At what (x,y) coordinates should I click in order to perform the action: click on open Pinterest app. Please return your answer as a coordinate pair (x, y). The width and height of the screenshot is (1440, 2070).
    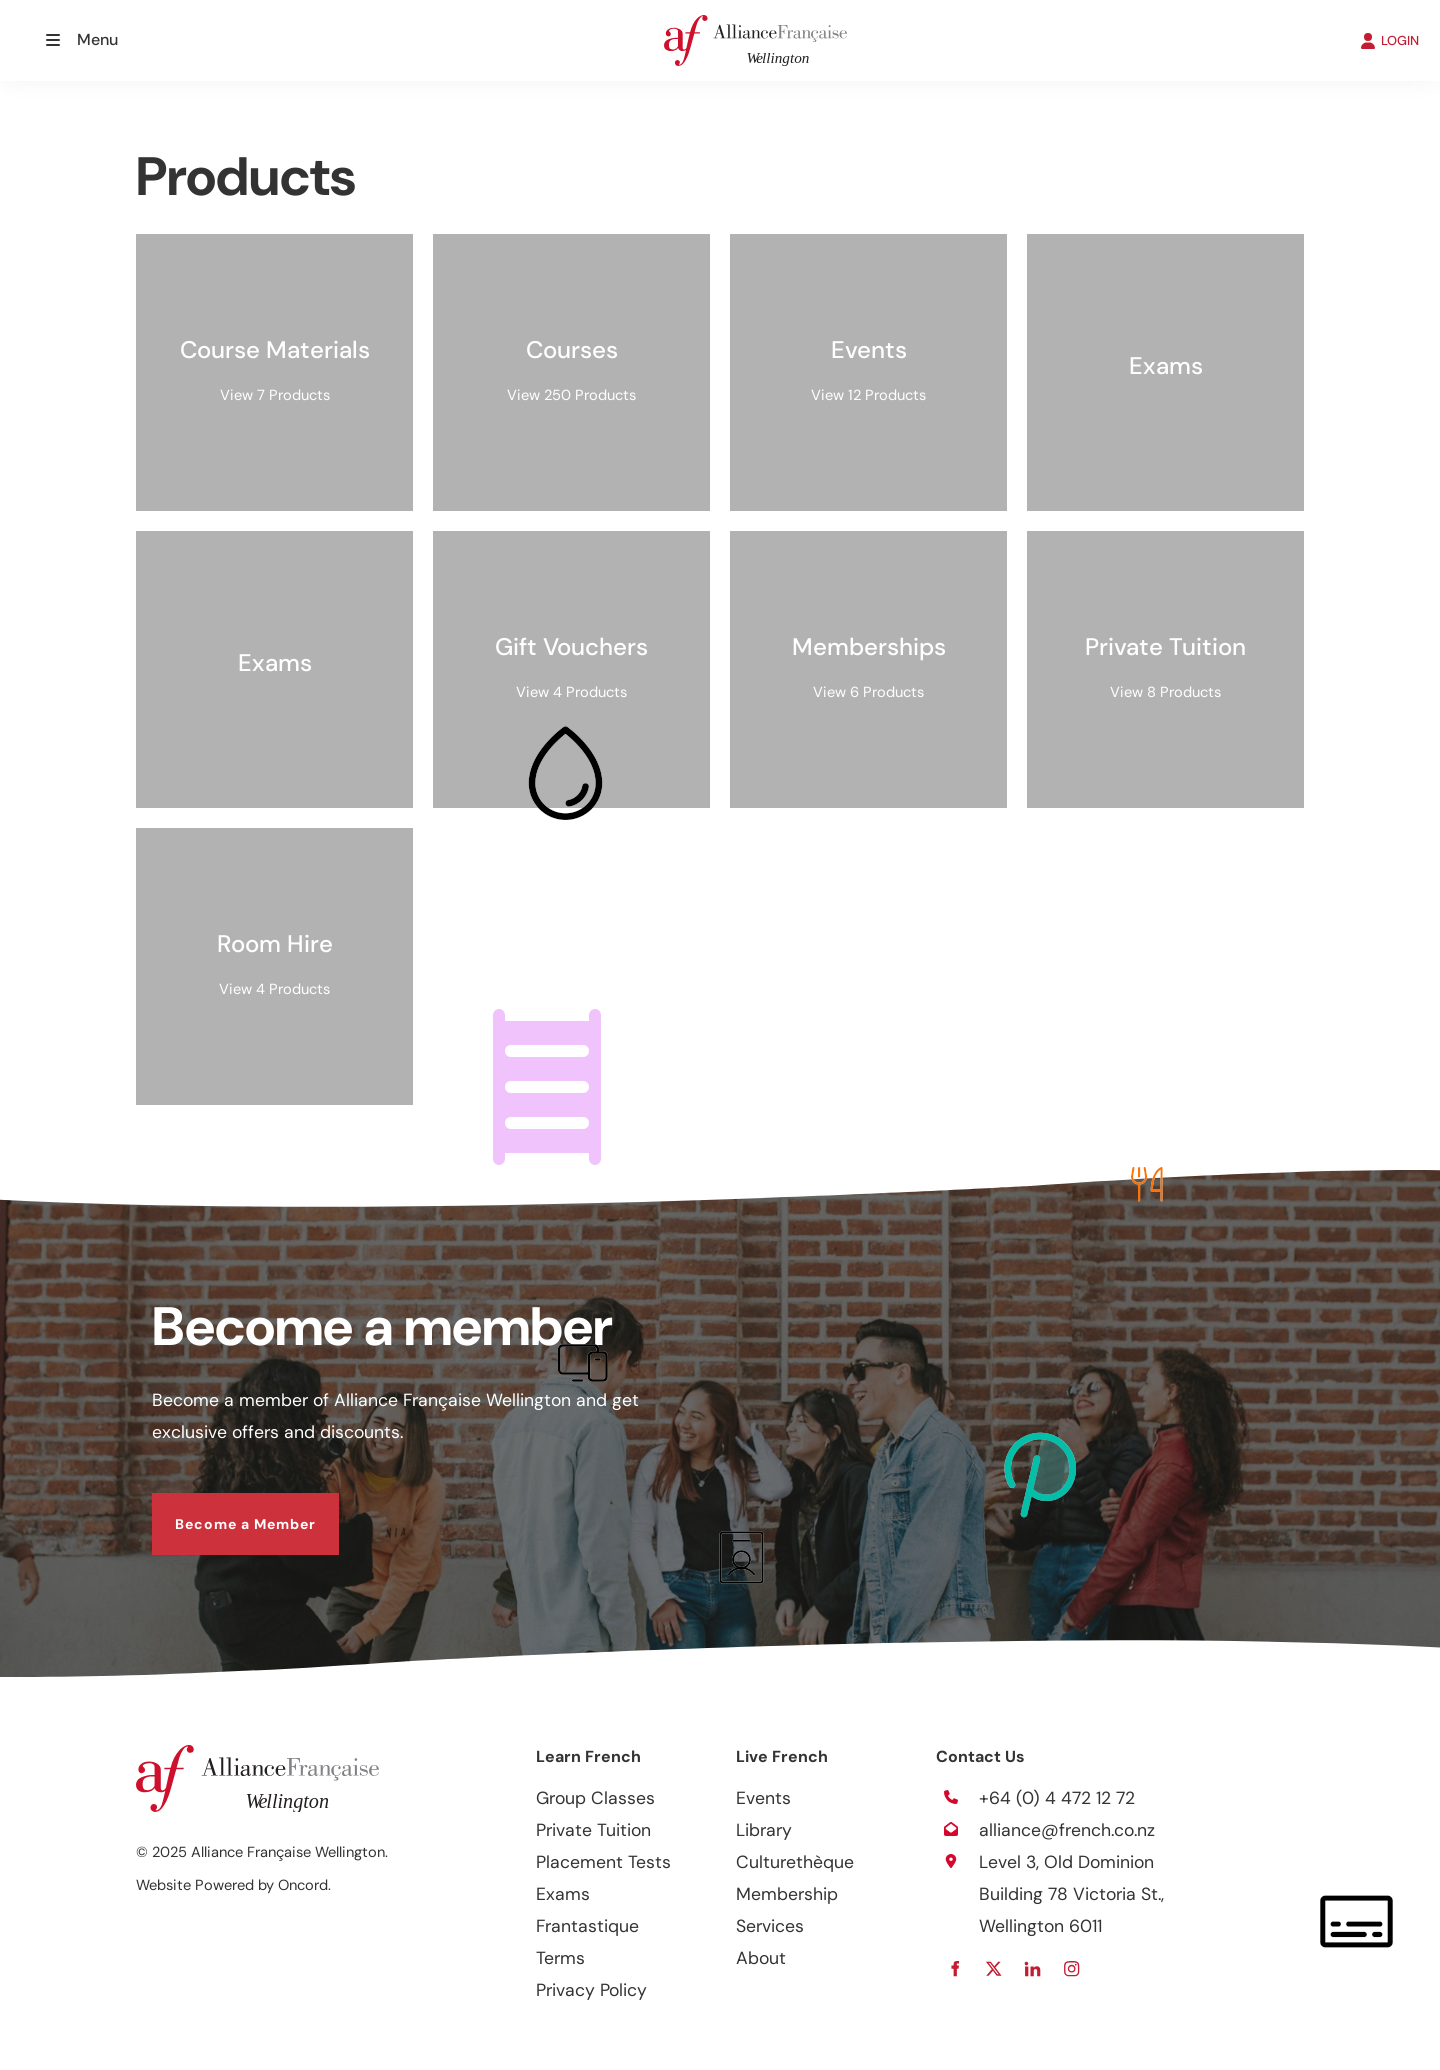
    Looking at the image, I should click on (1037, 1475).